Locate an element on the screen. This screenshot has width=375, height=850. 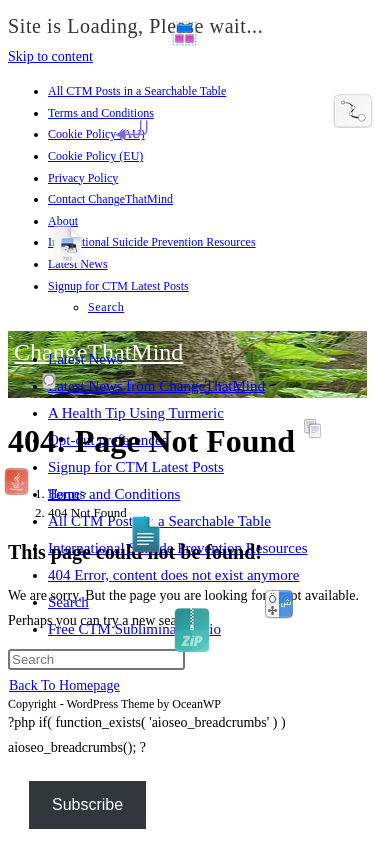
open the disk management utility is located at coordinates (49, 381).